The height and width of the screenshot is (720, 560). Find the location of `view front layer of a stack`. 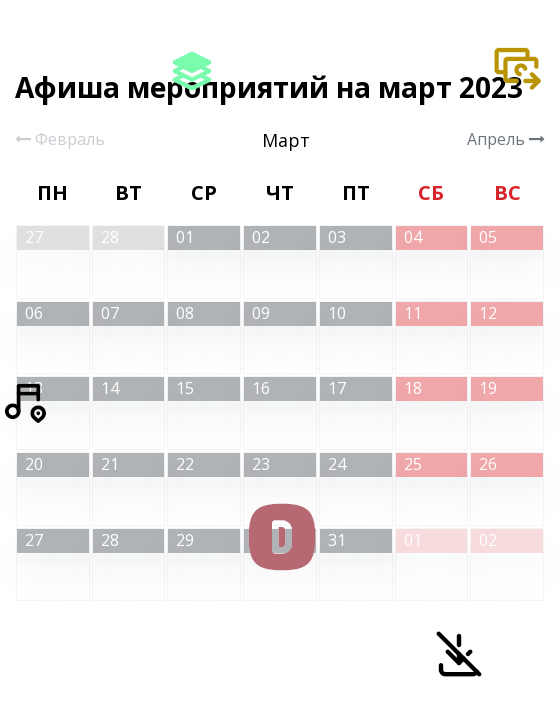

view front layer of a stack is located at coordinates (192, 71).